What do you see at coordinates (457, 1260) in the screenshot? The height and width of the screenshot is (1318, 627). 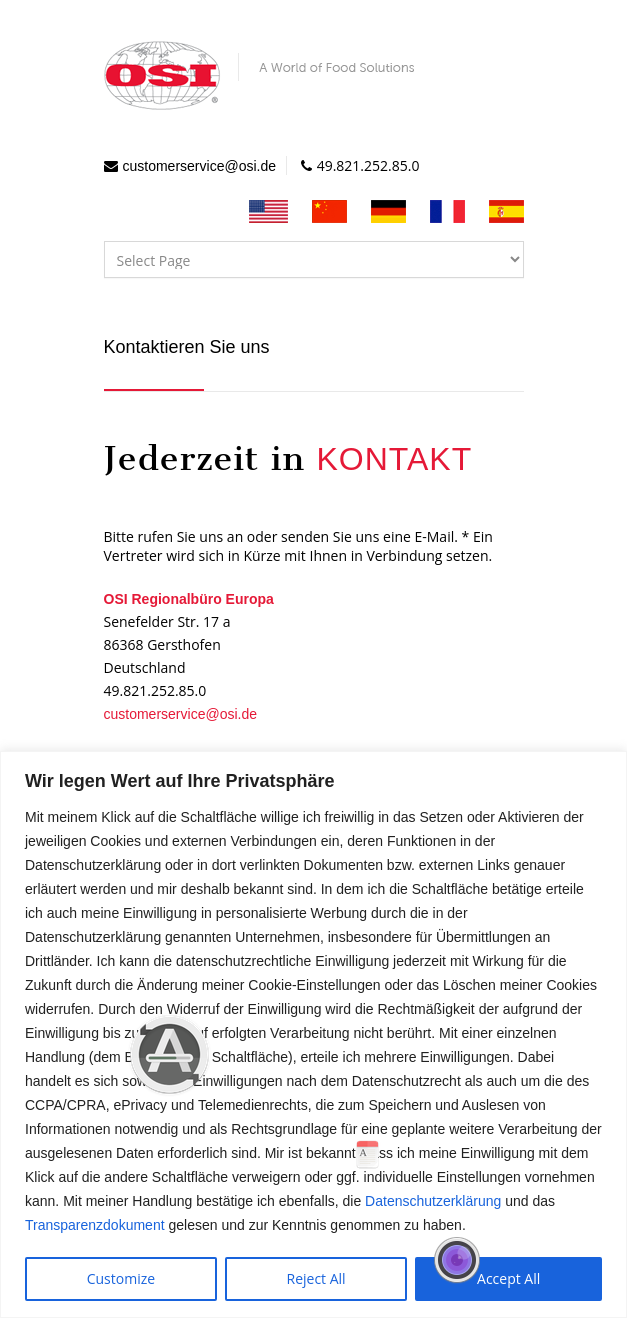 I see `open the camera app to take photos or videos` at bounding box center [457, 1260].